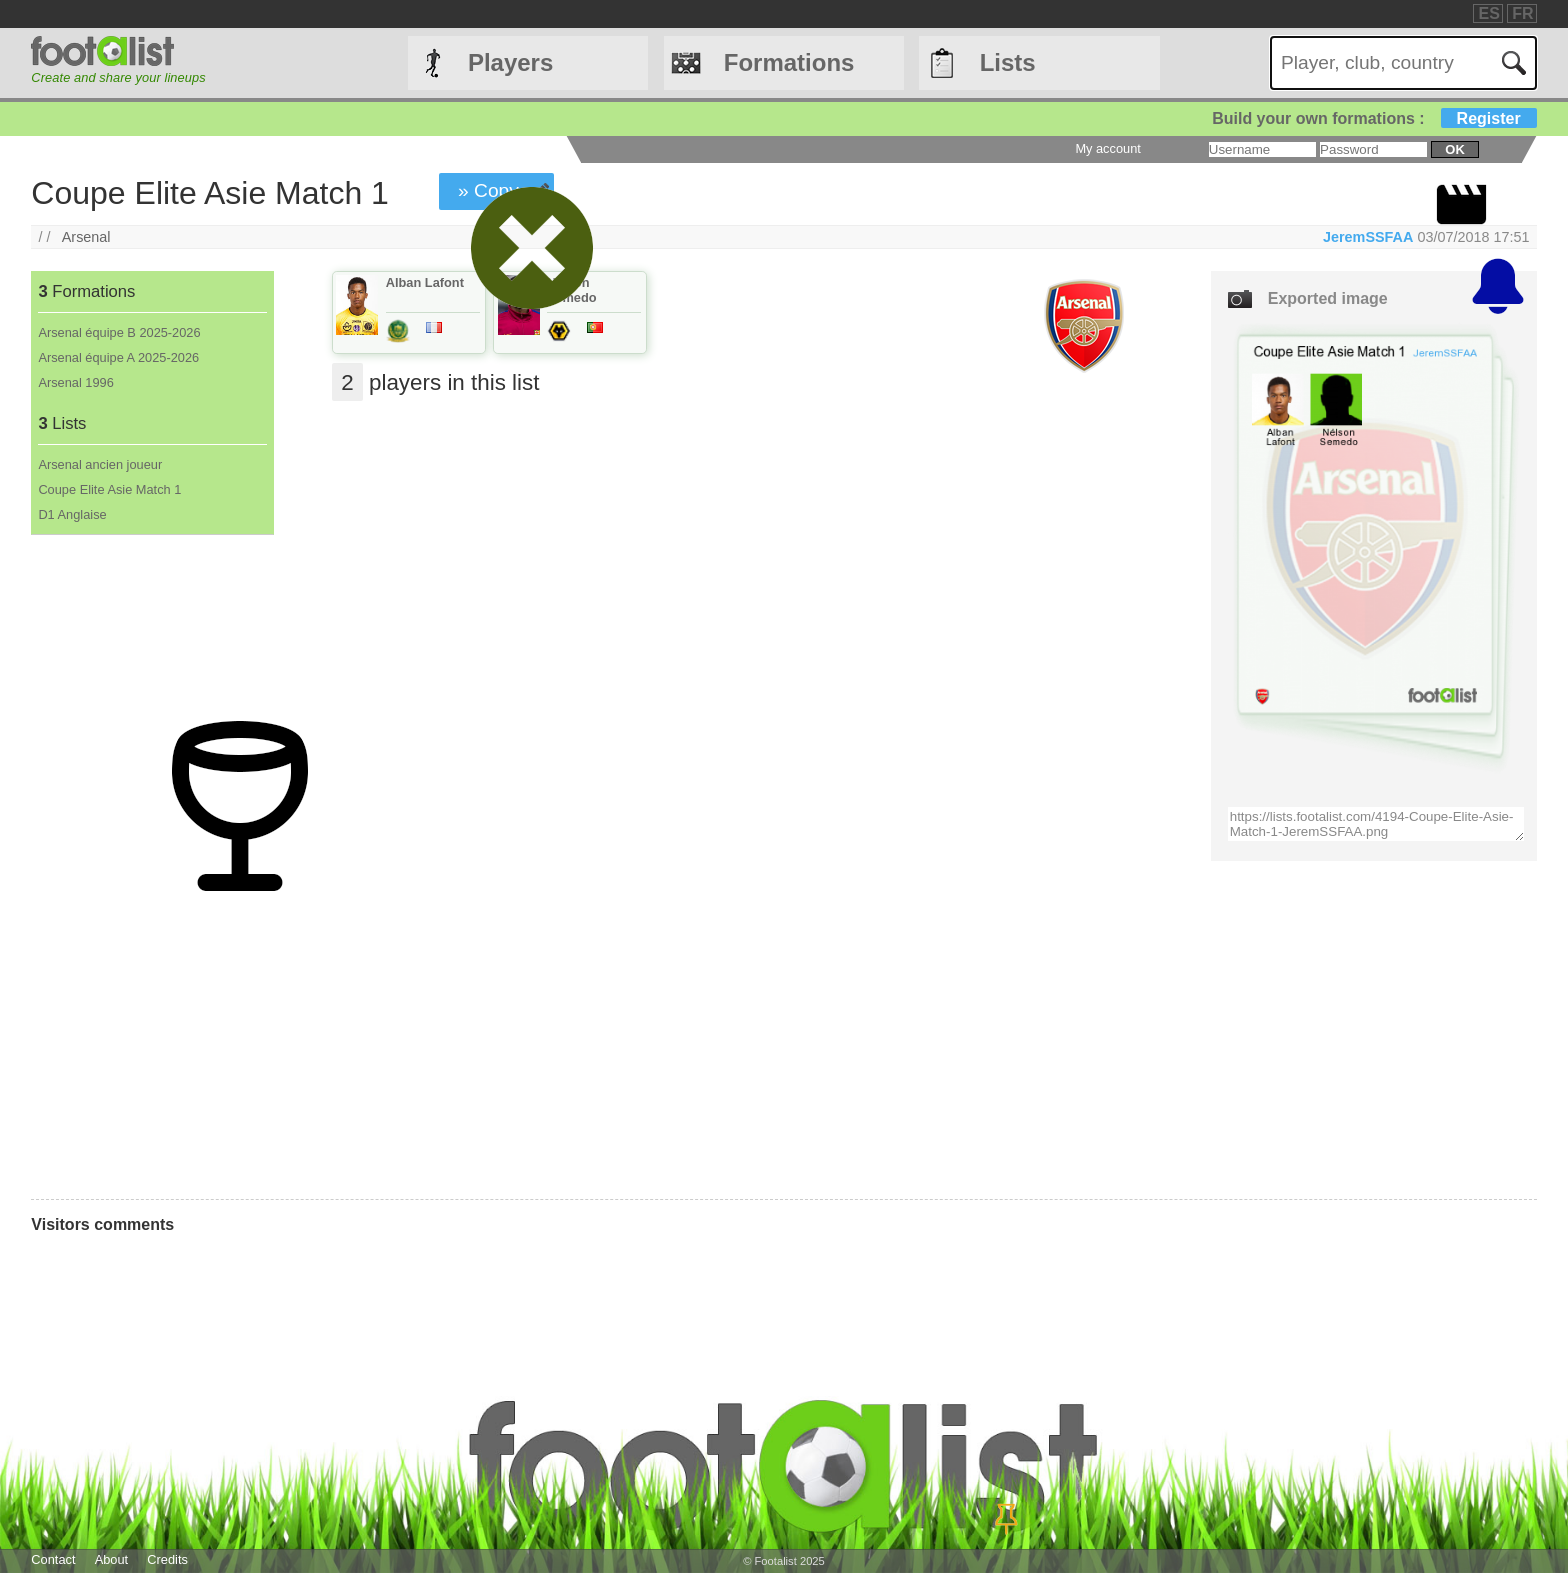 This screenshot has width=1568, height=1573. What do you see at coordinates (1498, 287) in the screenshot?
I see `view notifications` at bounding box center [1498, 287].